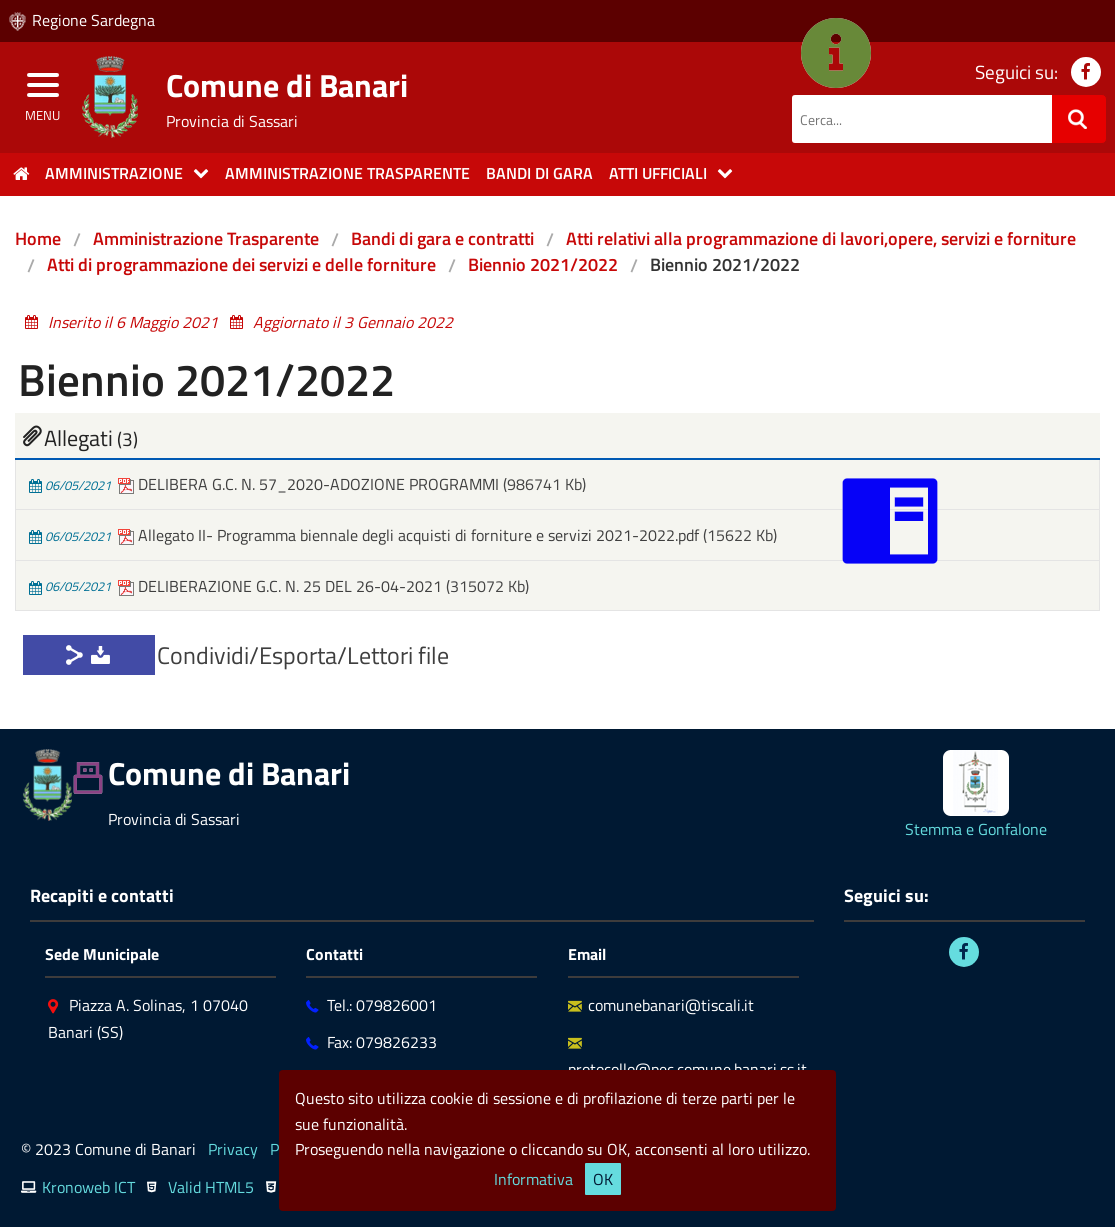 The image size is (1115, 1227). Describe the element at coordinates (836, 53) in the screenshot. I see `view more information or details` at that location.